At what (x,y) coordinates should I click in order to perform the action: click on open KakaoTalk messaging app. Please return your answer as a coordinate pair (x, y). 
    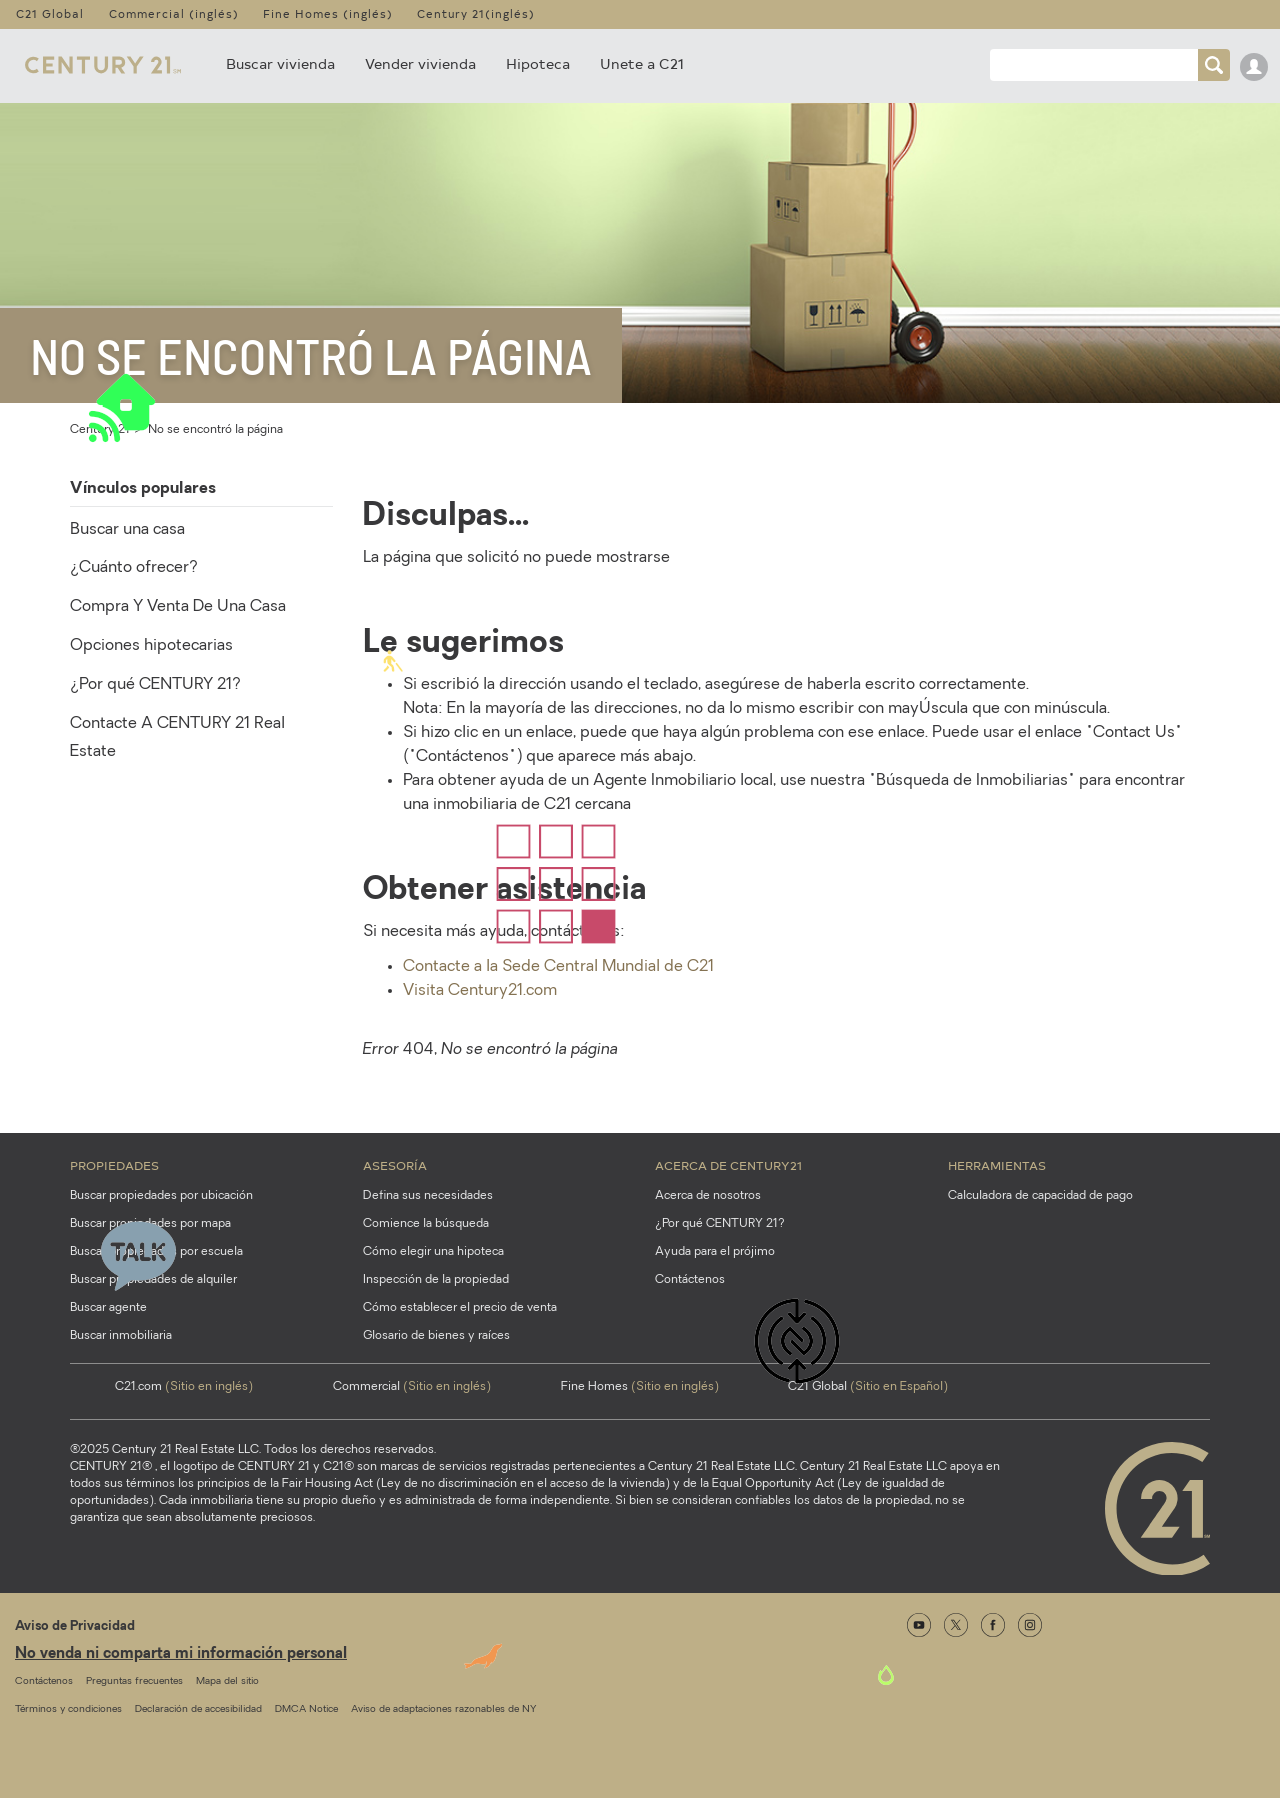
    Looking at the image, I should click on (138, 1254).